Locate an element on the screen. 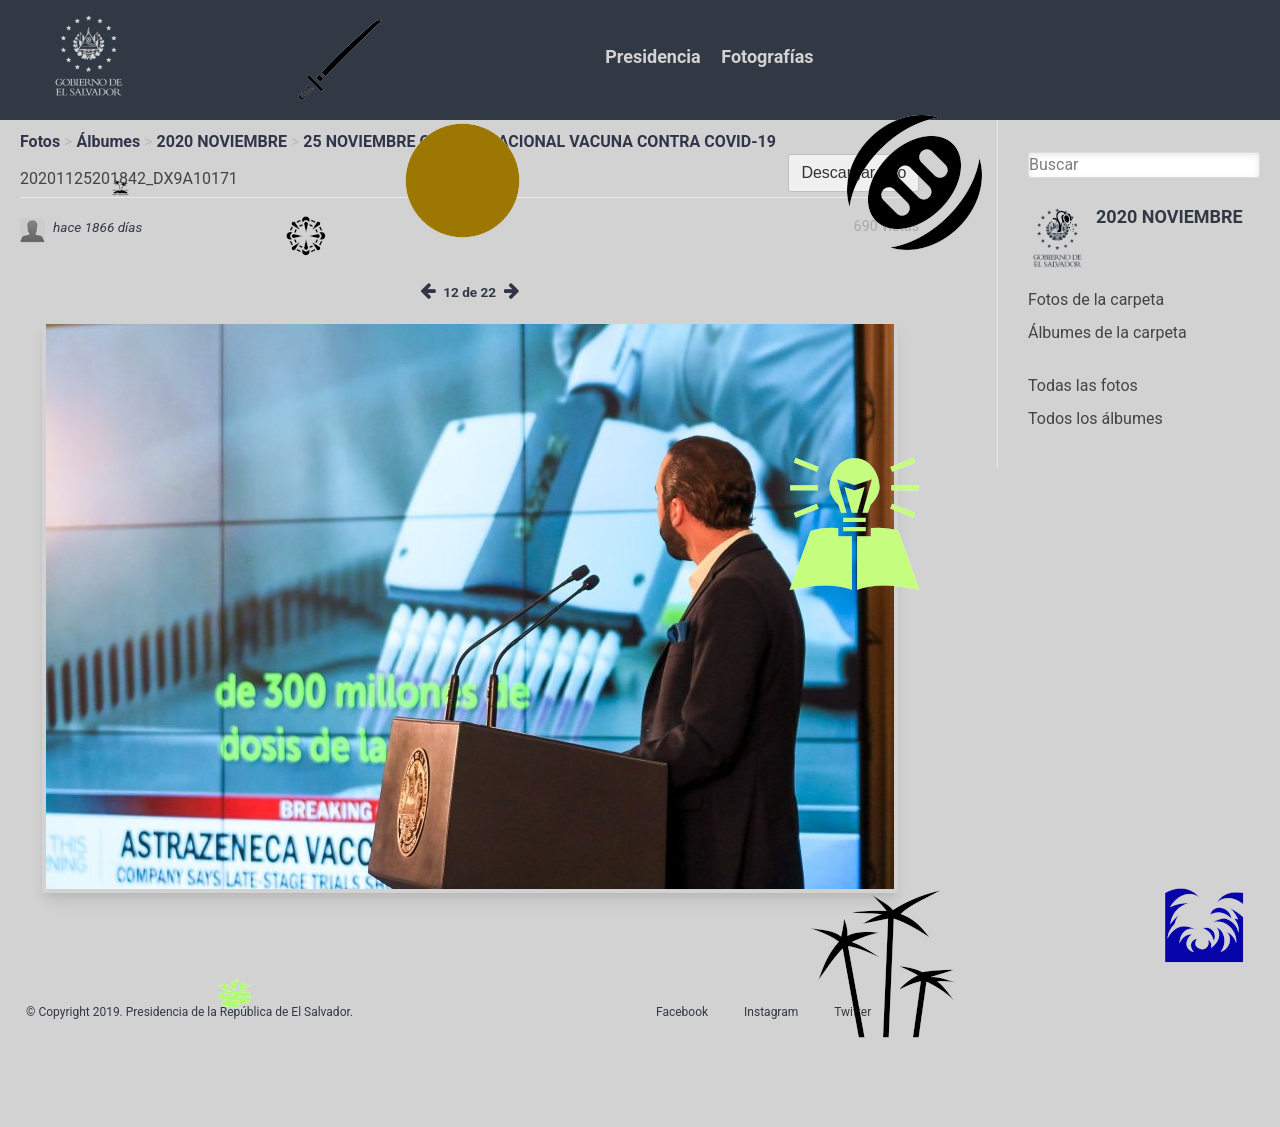 The image size is (1280, 1127). view ancient or historical documents is located at coordinates (883, 962).